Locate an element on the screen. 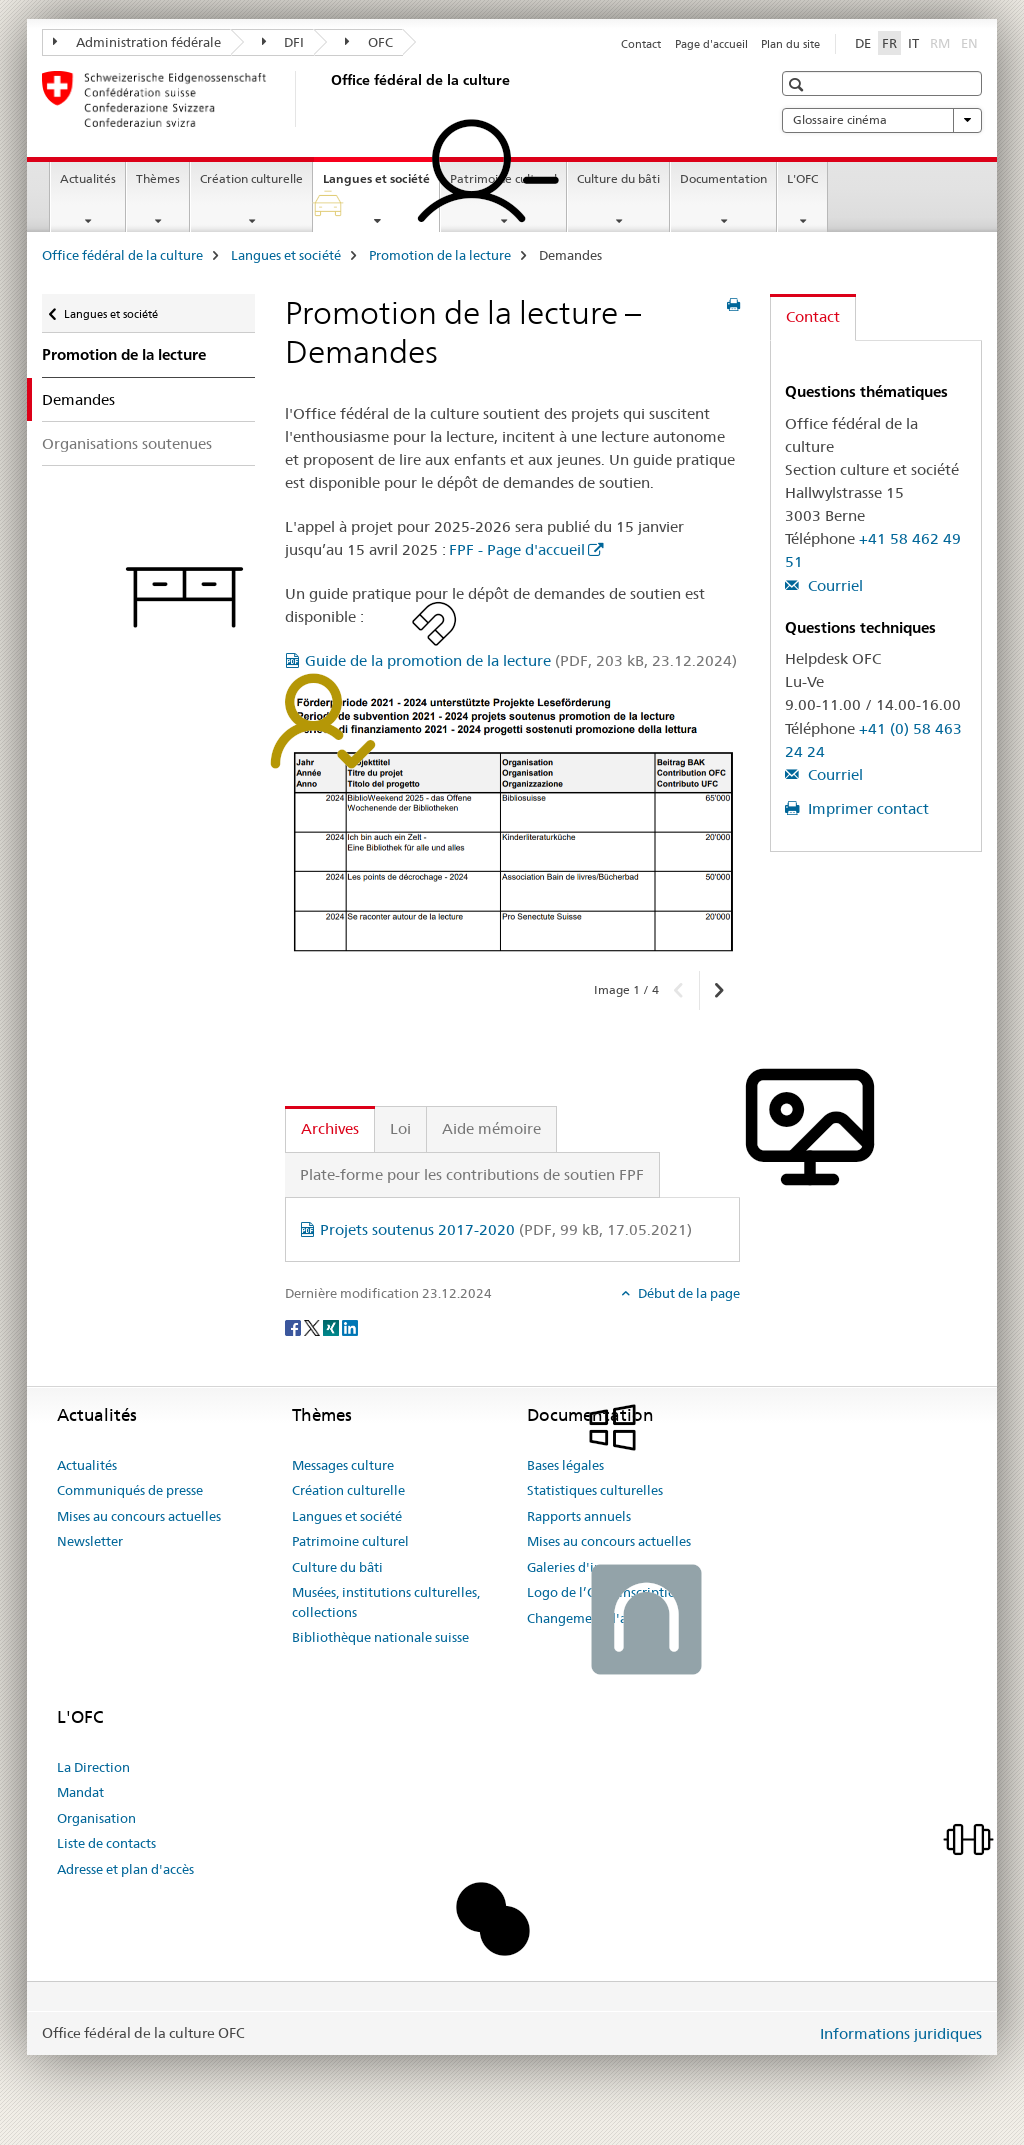  access desk or workspace settings is located at coordinates (184, 595).